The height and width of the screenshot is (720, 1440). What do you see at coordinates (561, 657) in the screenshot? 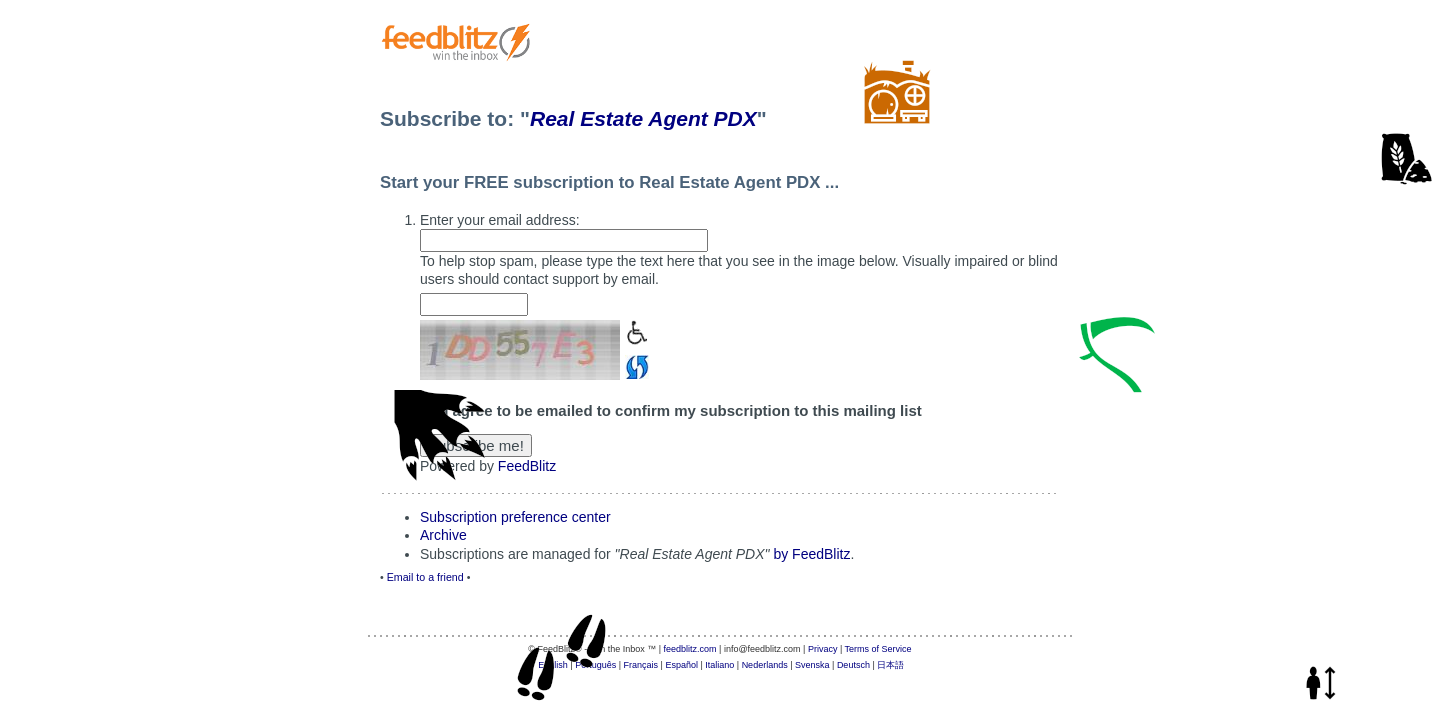
I see `track wildlife or animal sightings` at bounding box center [561, 657].